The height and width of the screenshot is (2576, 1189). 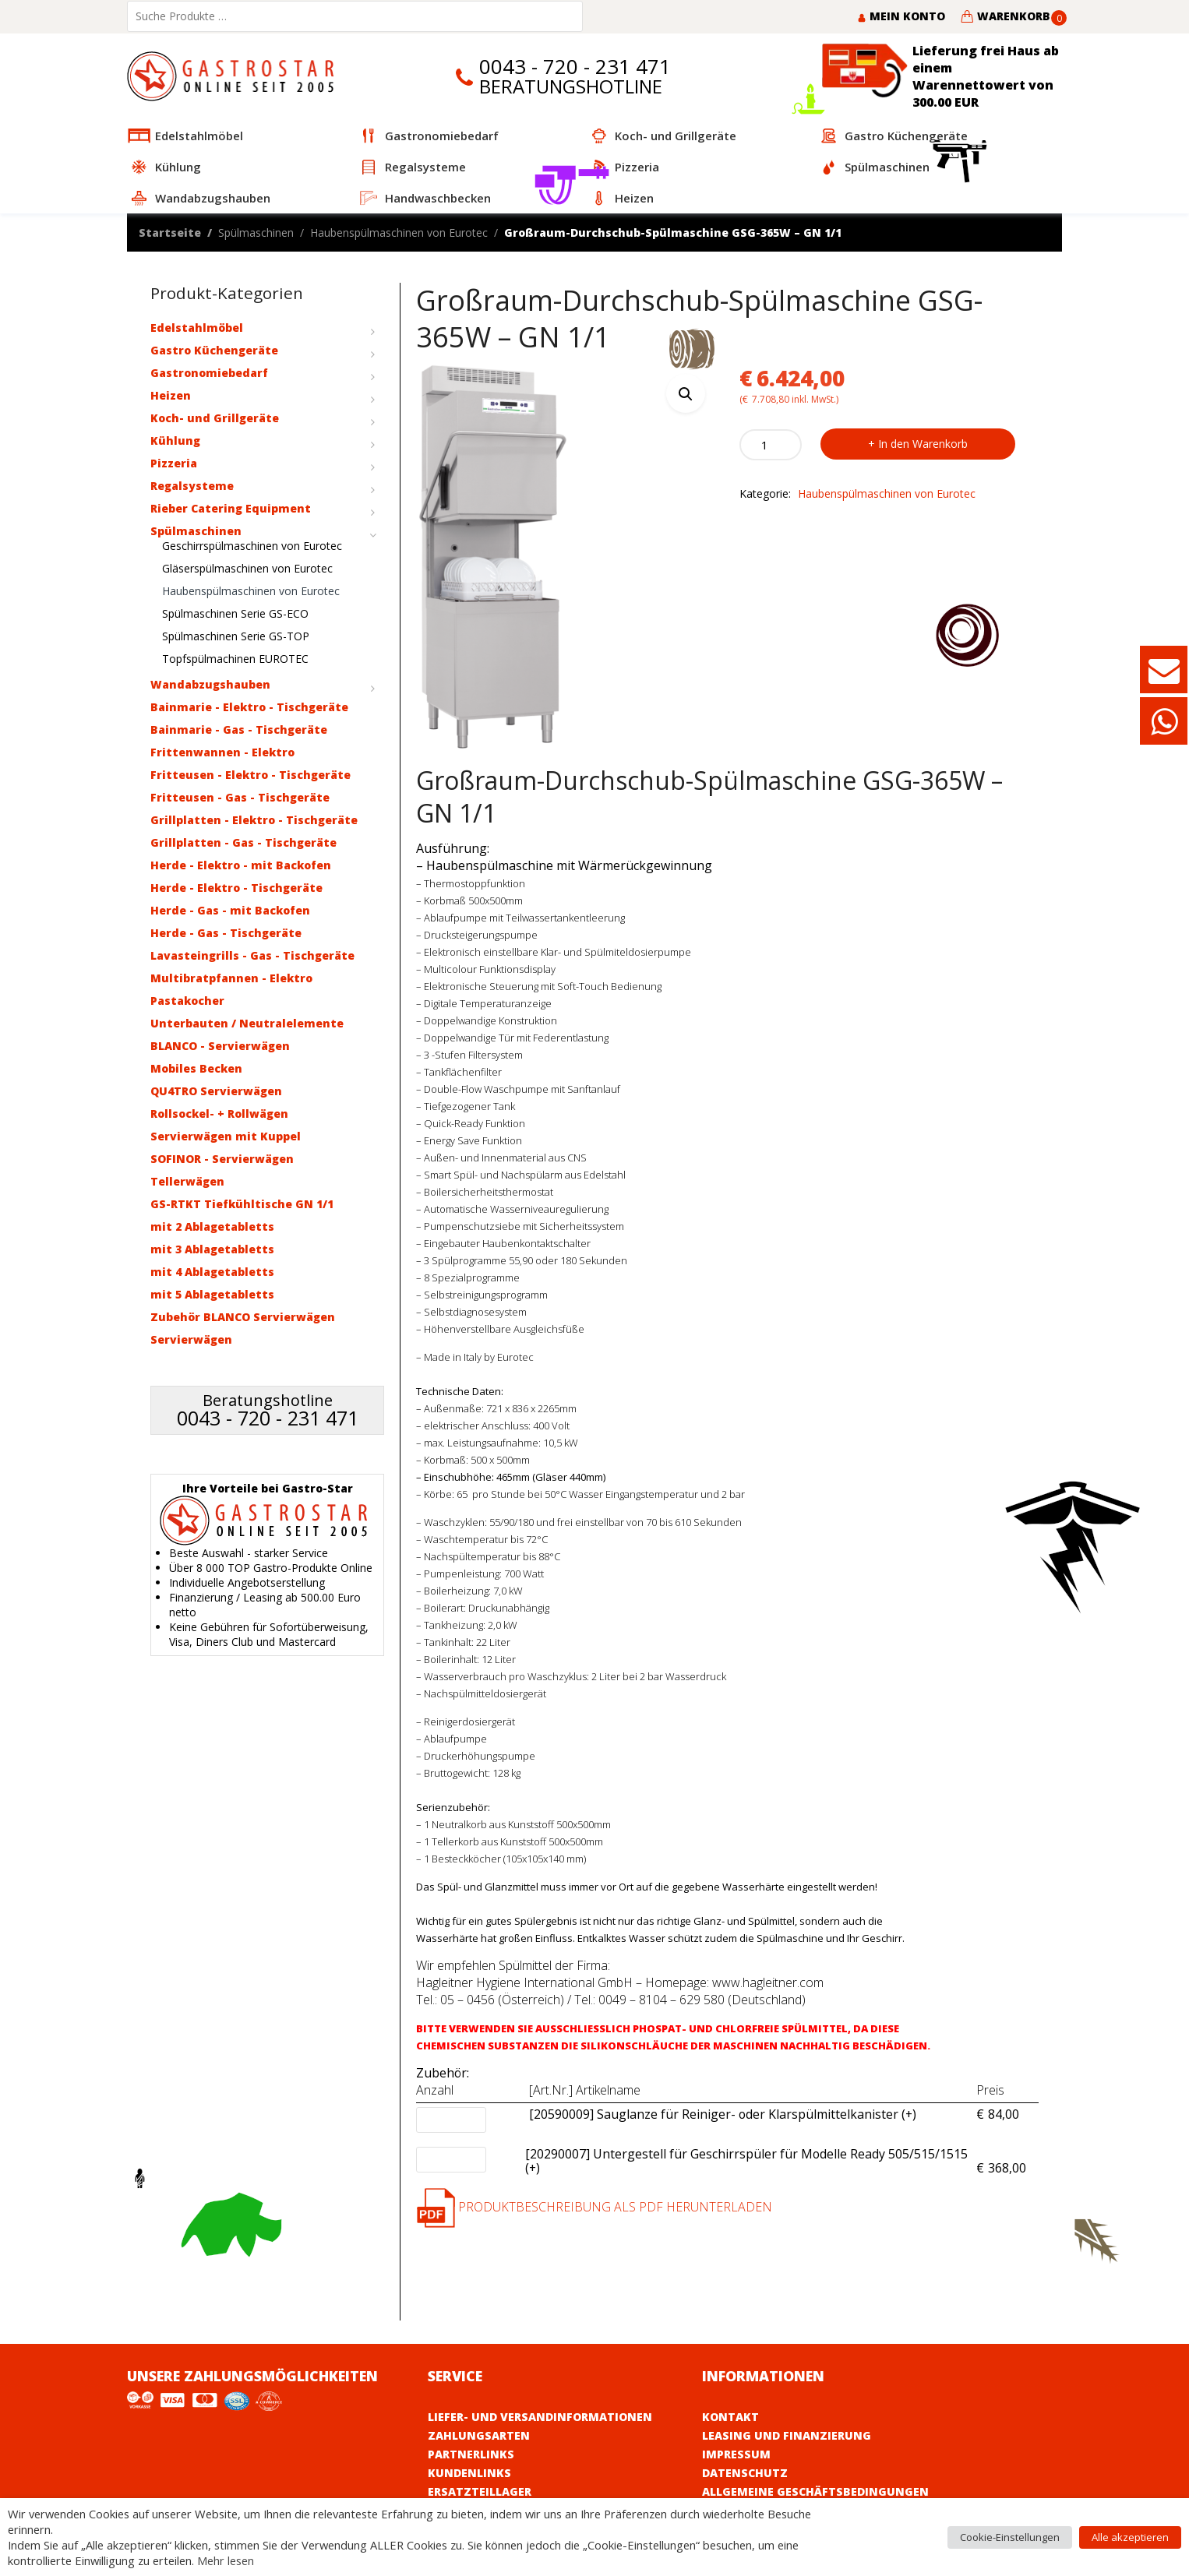 What do you see at coordinates (1096, 2241) in the screenshot?
I see `select spiked tail attack for creature` at bounding box center [1096, 2241].